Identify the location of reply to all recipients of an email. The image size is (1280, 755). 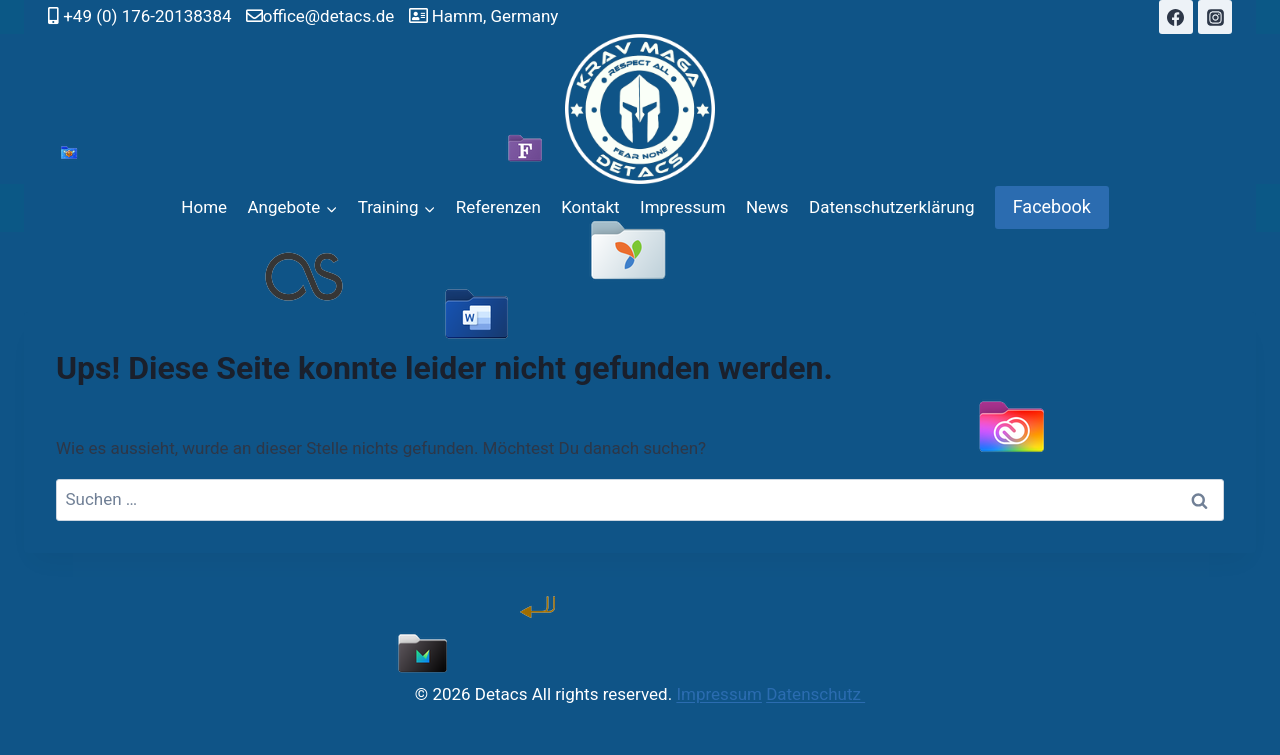
(537, 607).